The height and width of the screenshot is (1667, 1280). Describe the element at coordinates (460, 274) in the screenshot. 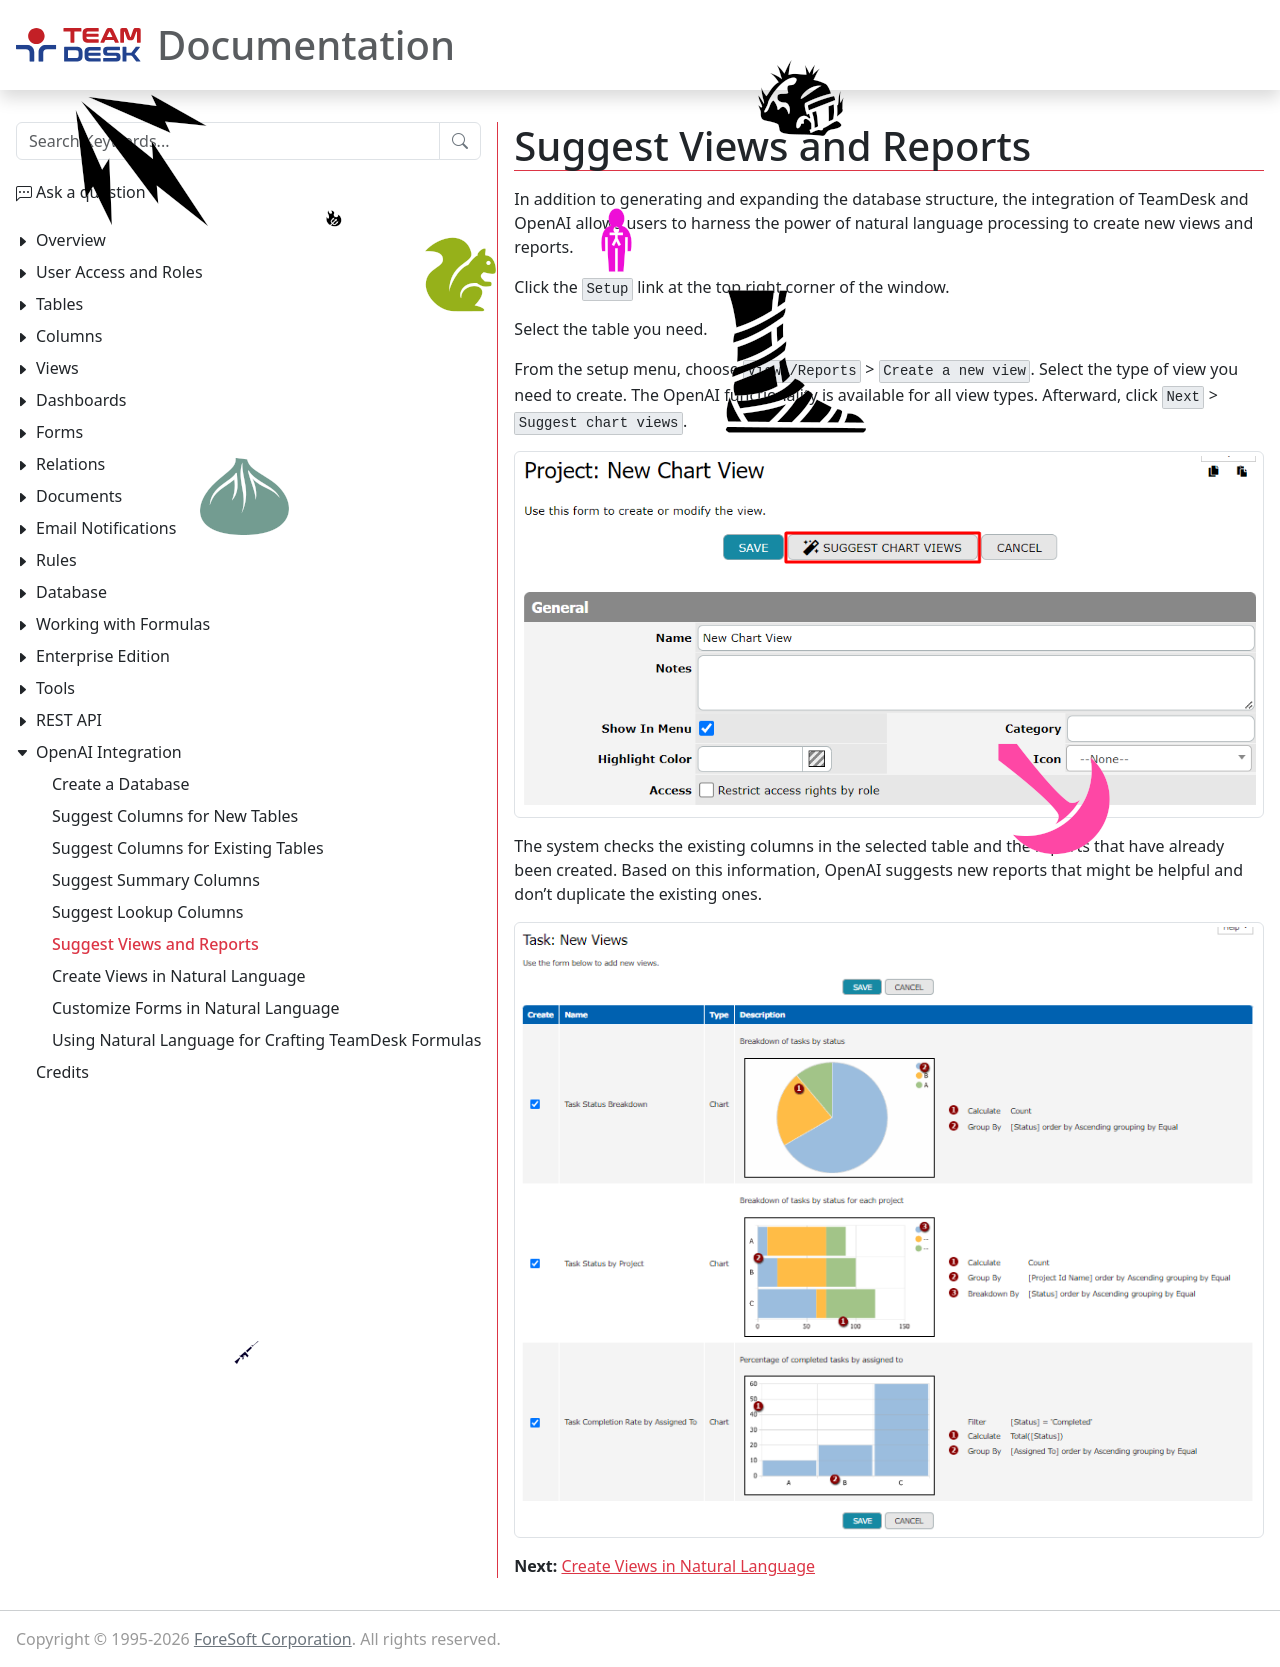

I see `wildlife or nature-themed game element` at that location.